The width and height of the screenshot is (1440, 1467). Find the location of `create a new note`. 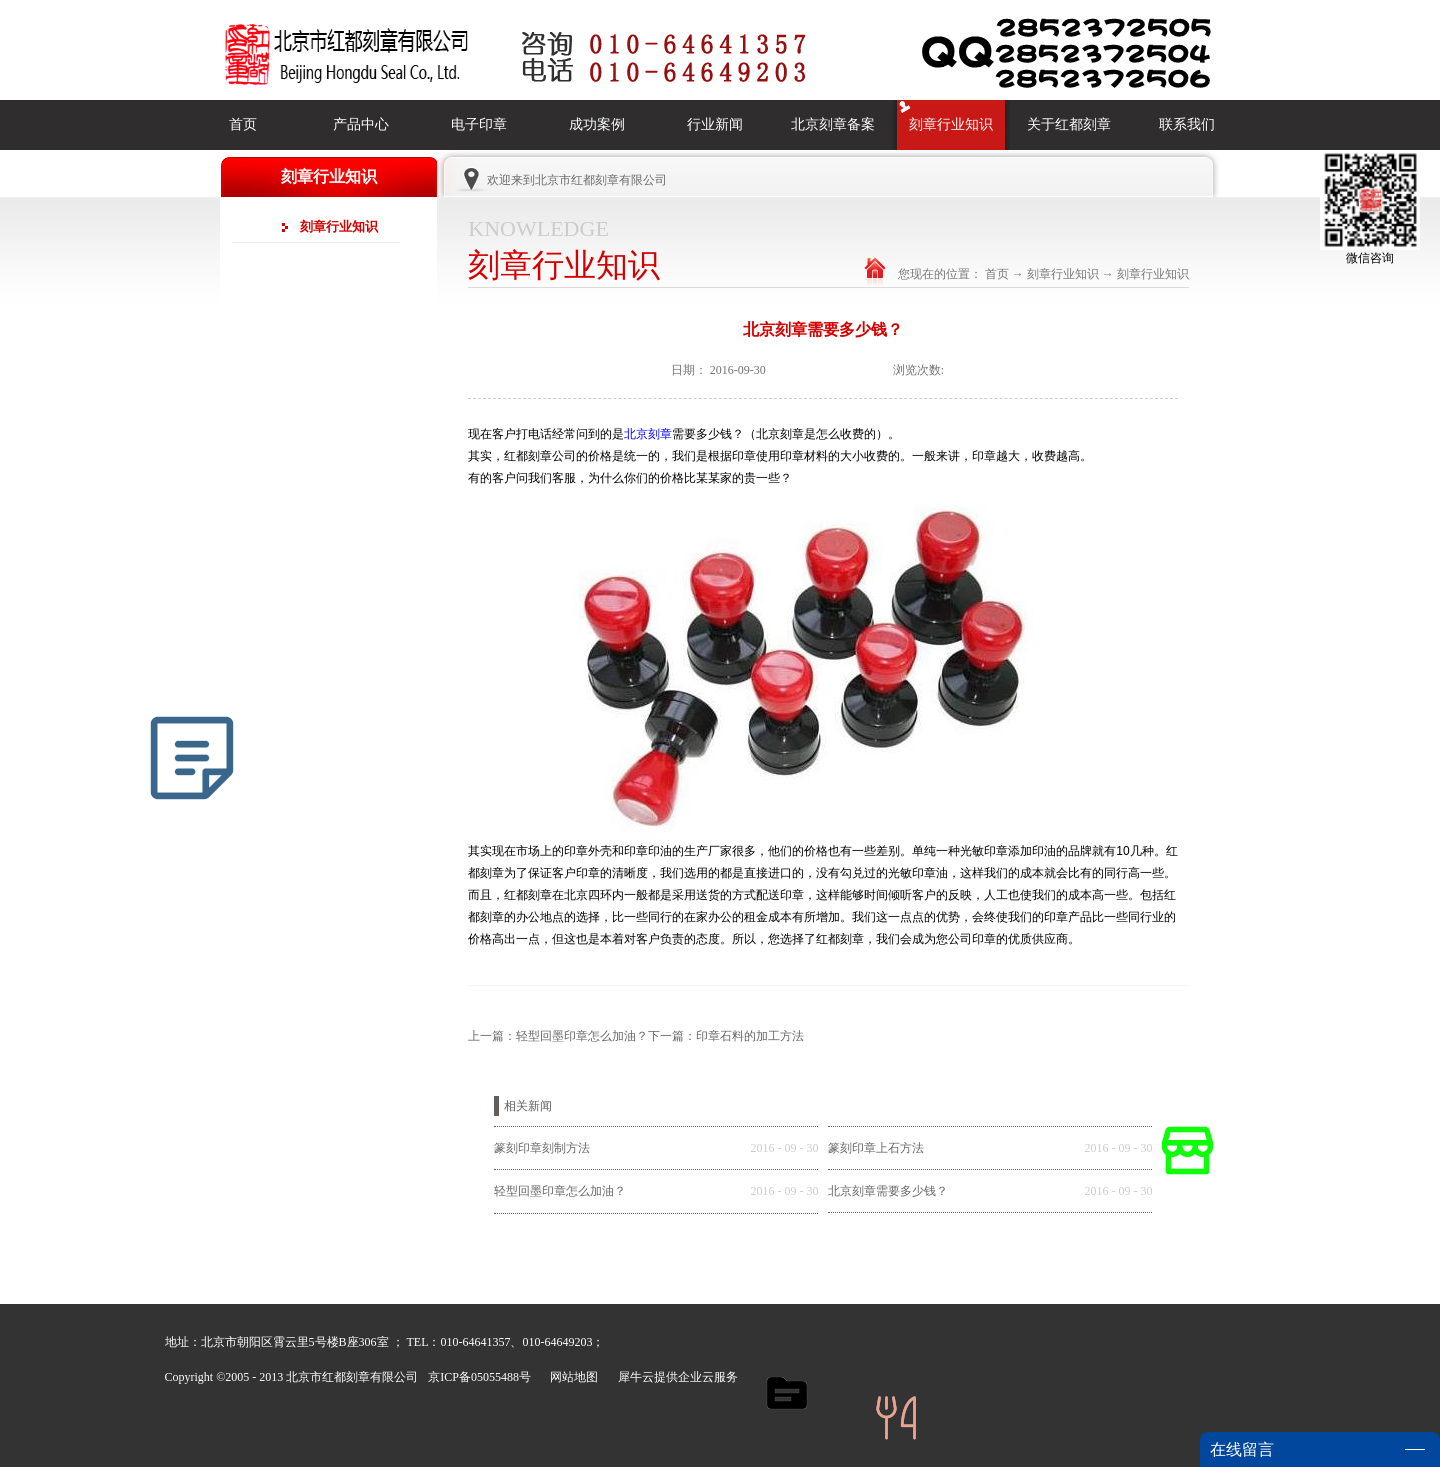

create a new note is located at coordinates (192, 758).